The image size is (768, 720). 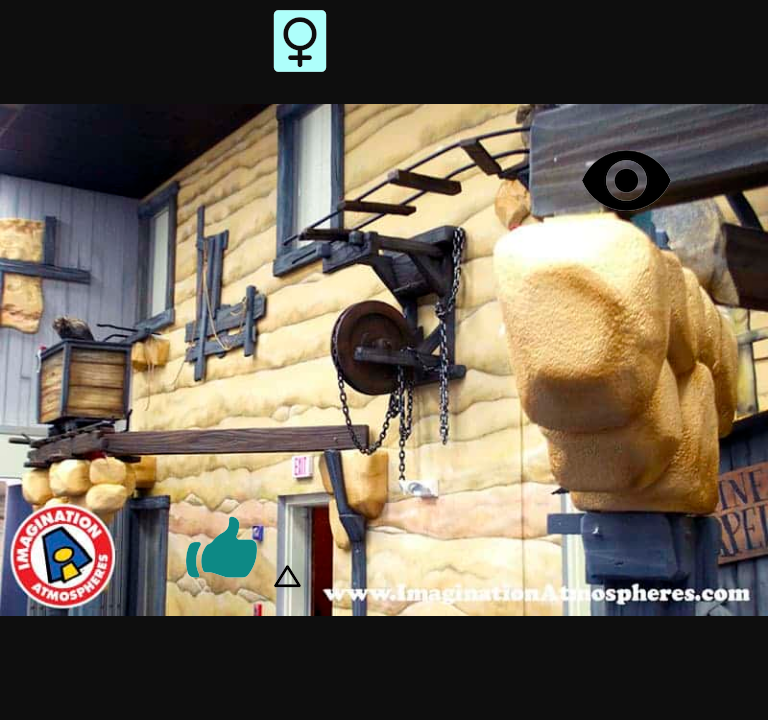 What do you see at coordinates (221, 550) in the screenshot?
I see `like or upvote content` at bounding box center [221, 550].